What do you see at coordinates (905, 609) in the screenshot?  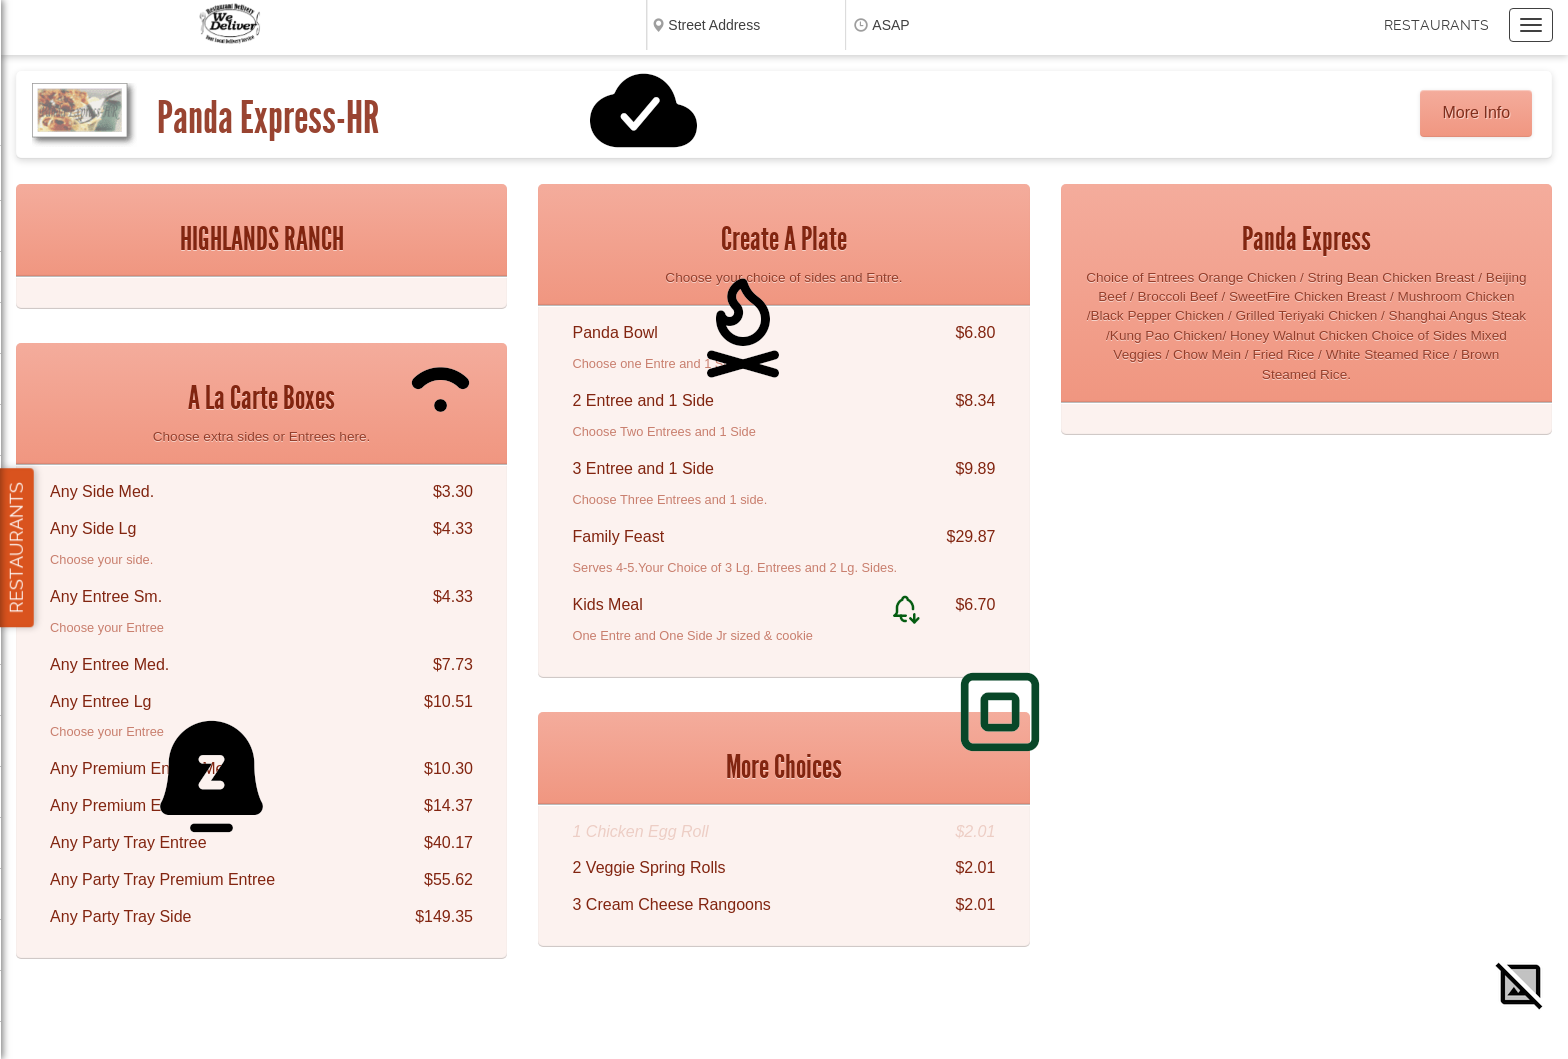 I see `download notifications` at bounding box center [905, 609].